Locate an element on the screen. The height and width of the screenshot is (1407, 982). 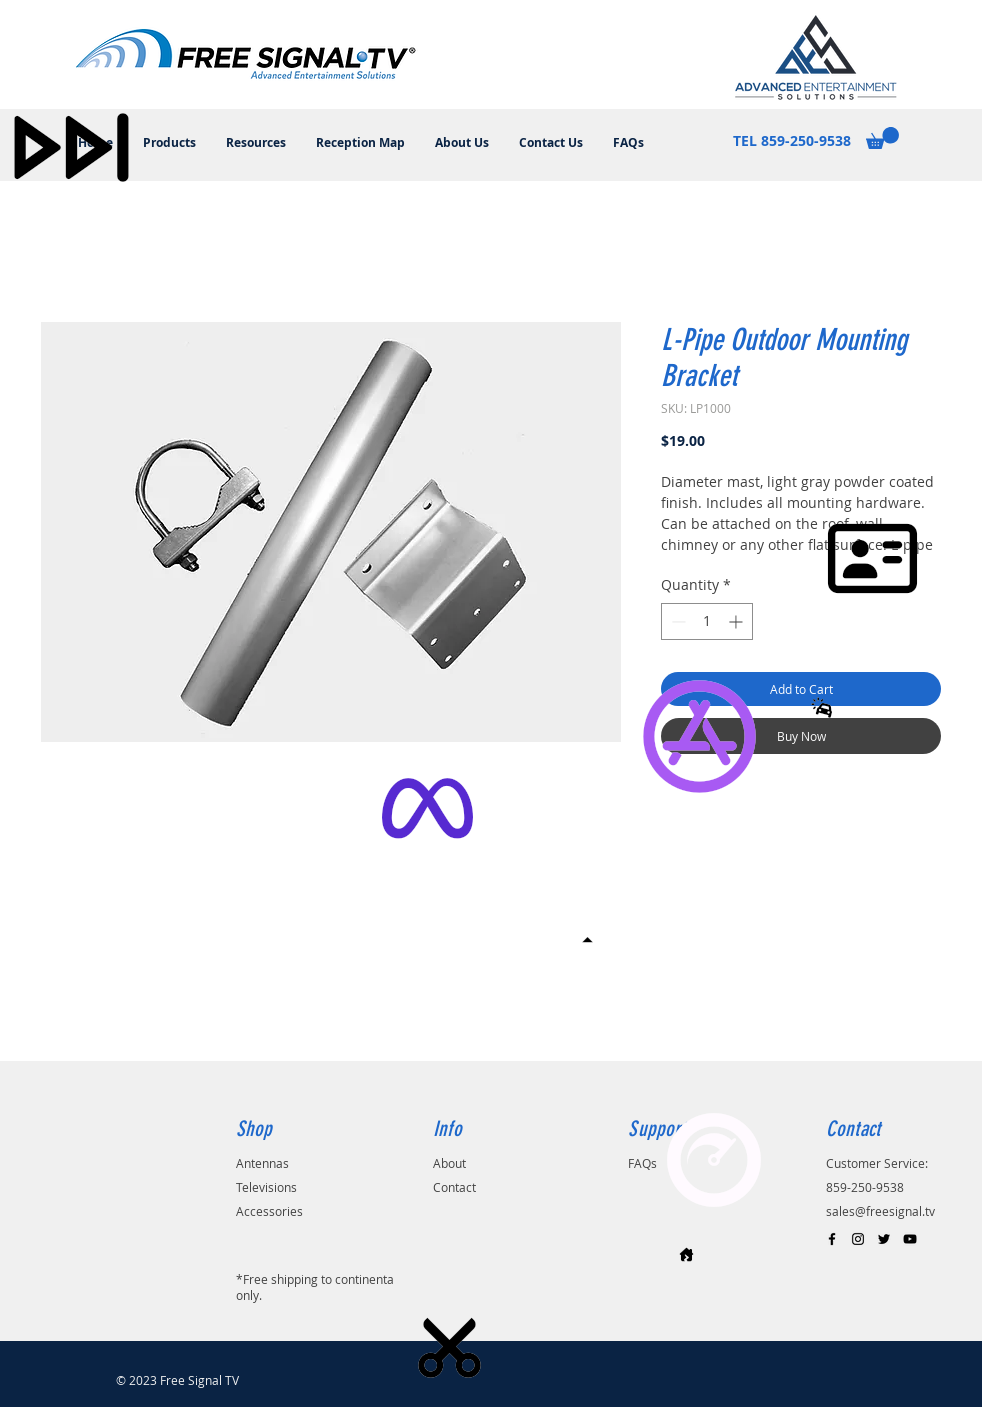
meta company logo is located at coordinates (427, 808).